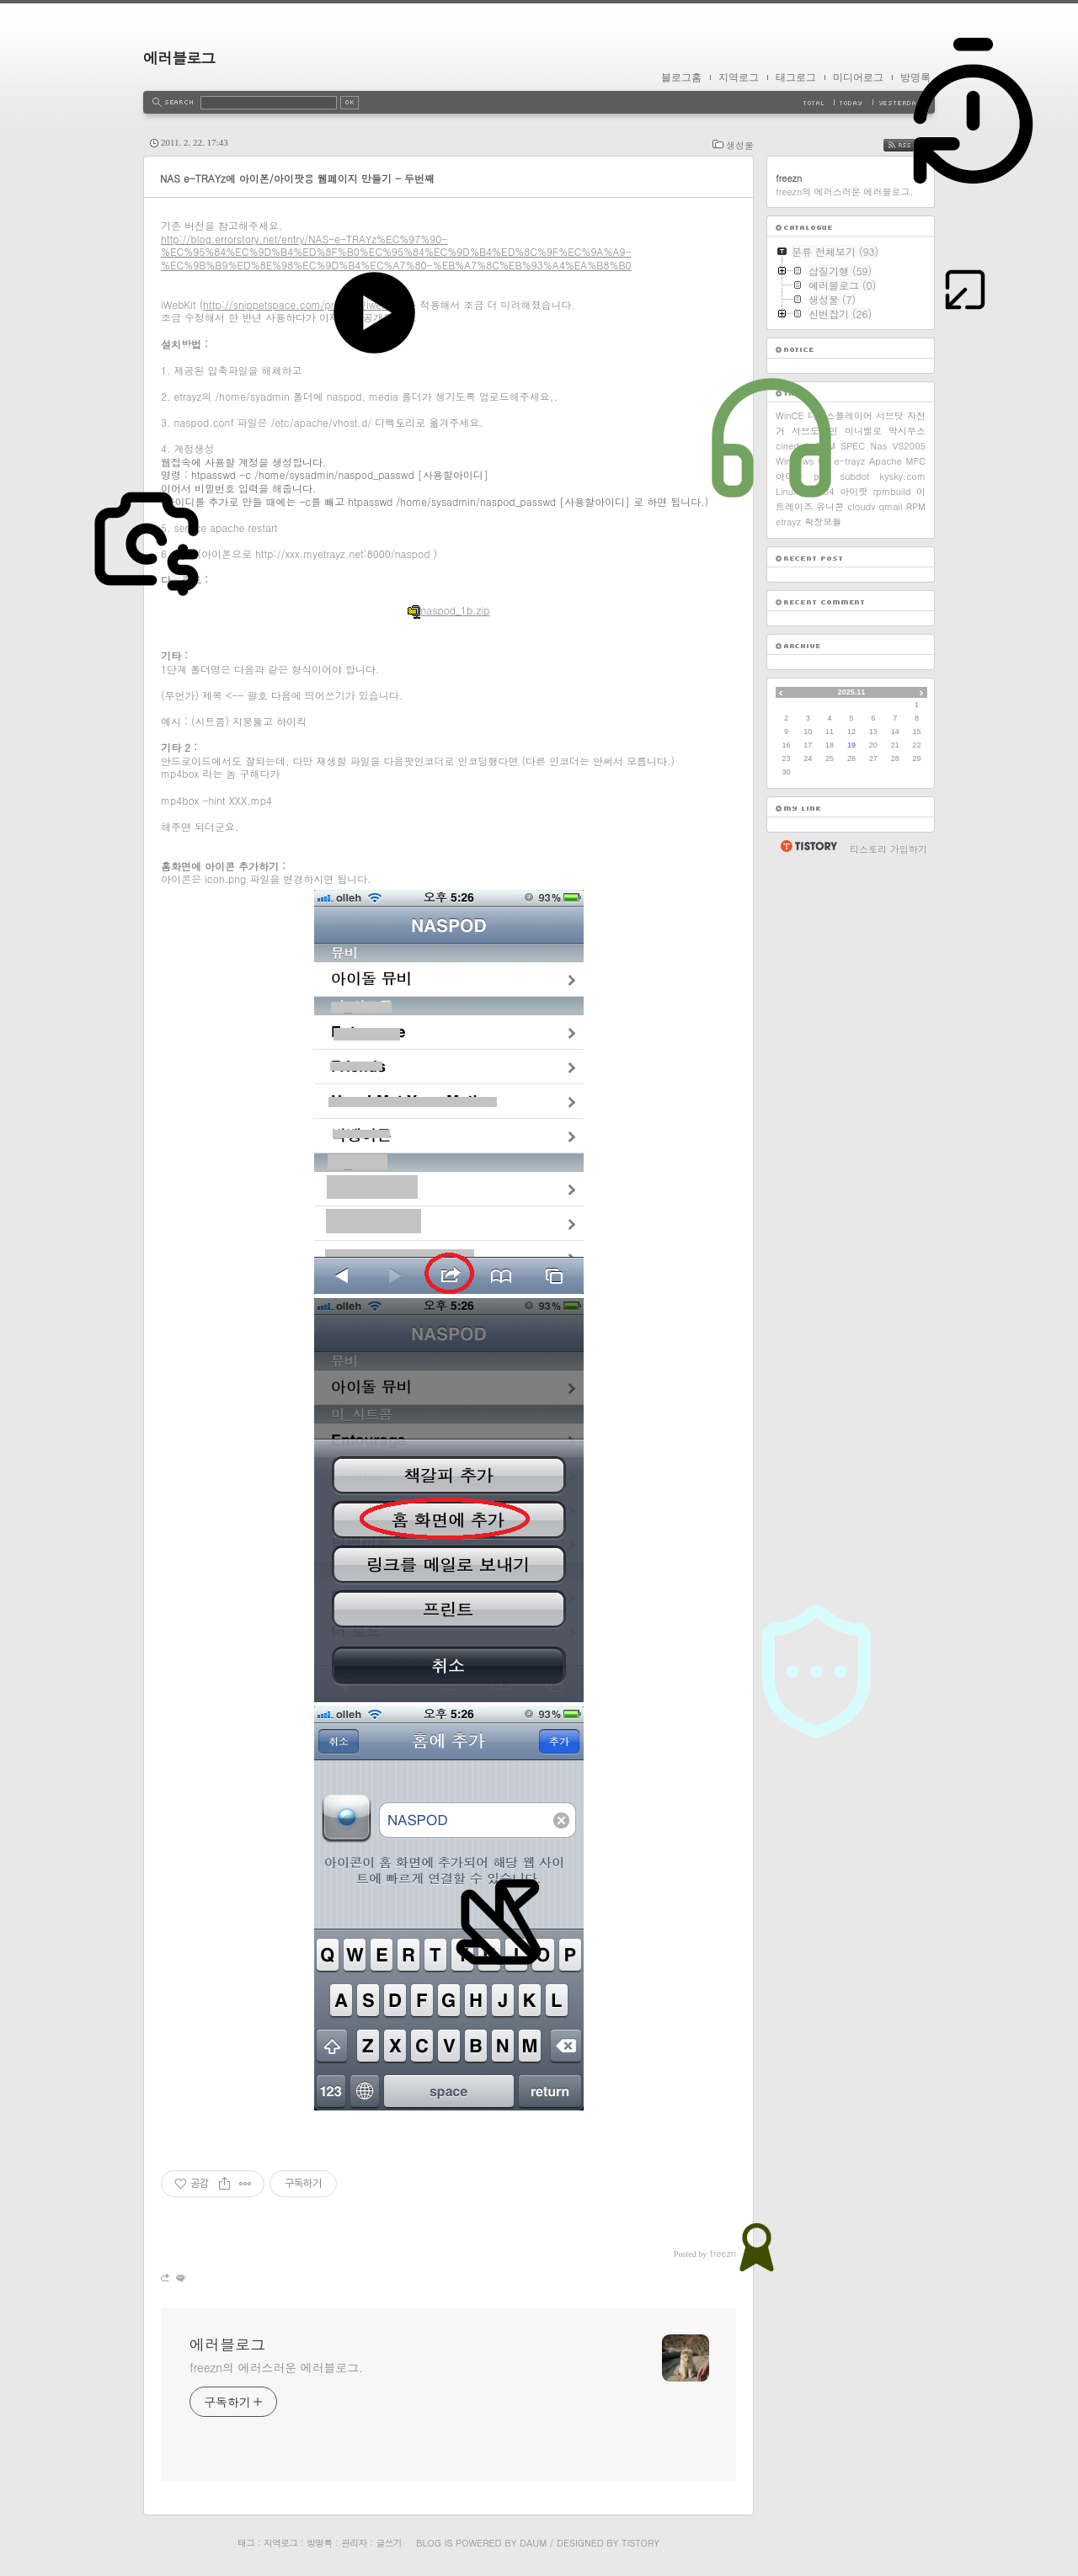 Image resolution: width=1078 pixels, height=2576 pixels. Describe the element at coordinates (756, 2247) in the screenshot. I see `view achievements or awards` at that location.